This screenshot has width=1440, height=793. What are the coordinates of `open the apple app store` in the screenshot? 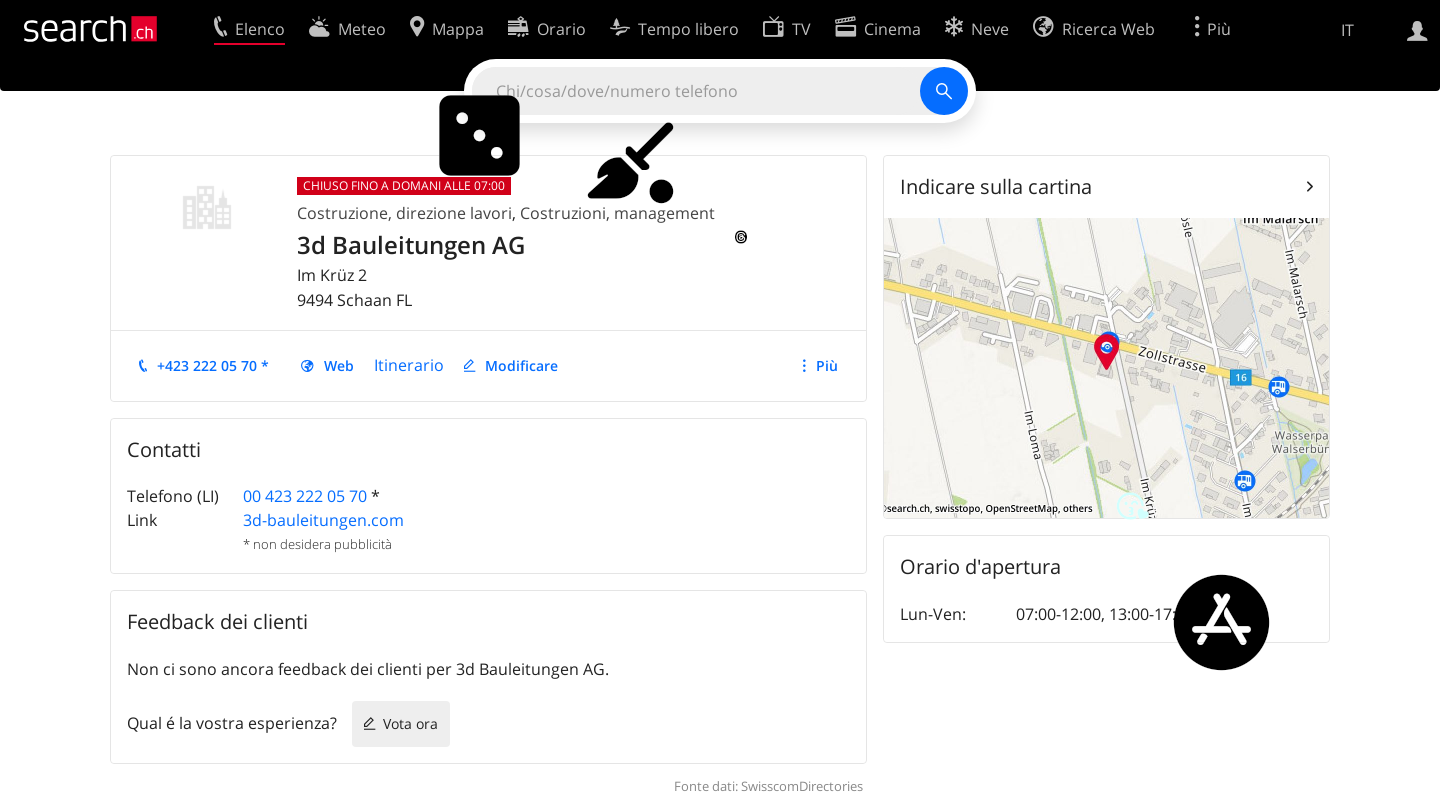 It's located at (1221, 622).